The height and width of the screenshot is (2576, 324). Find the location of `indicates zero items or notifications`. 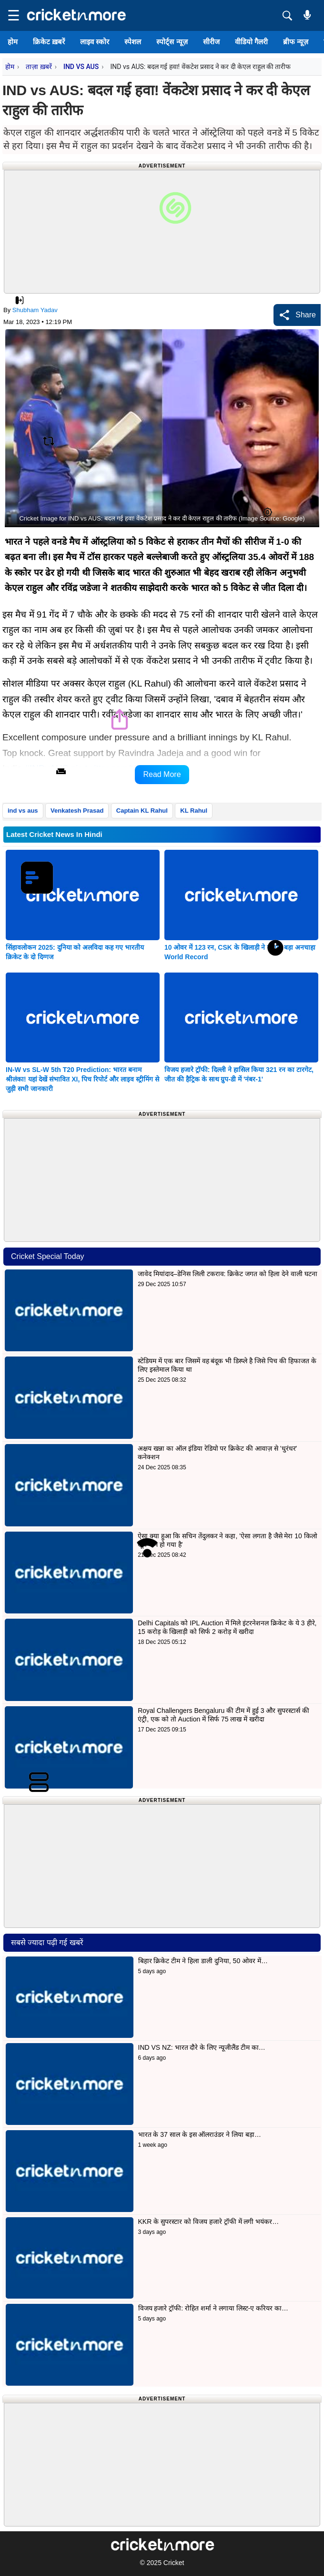

indicates zero items or notifications is located at coordinates (267, 512).